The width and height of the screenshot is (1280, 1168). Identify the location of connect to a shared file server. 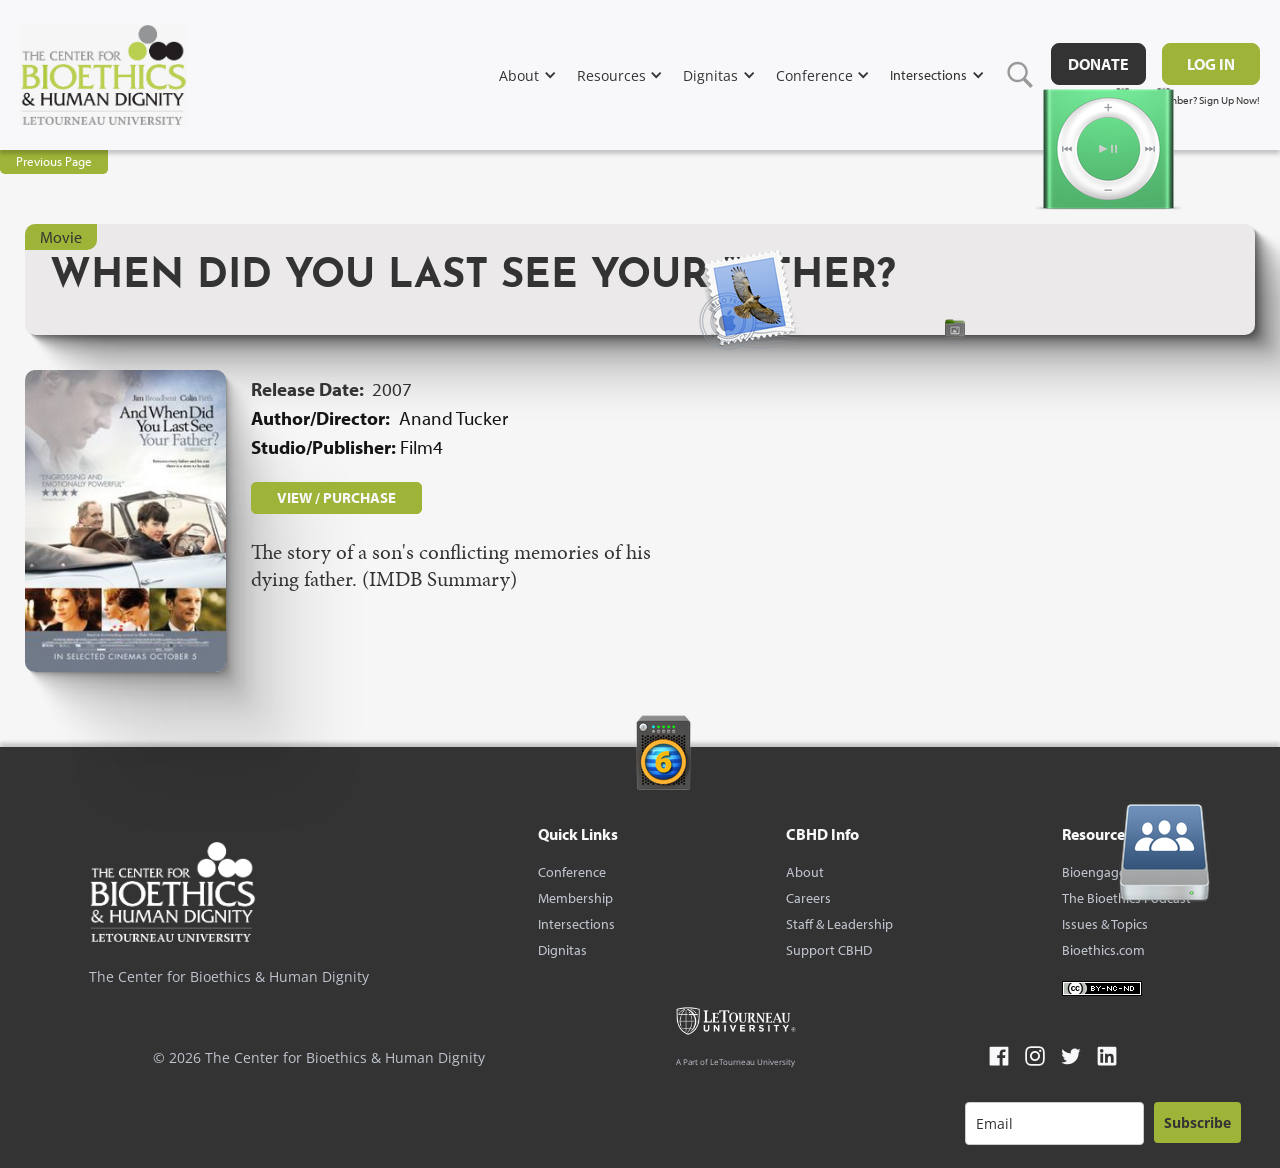
(1164, 854).